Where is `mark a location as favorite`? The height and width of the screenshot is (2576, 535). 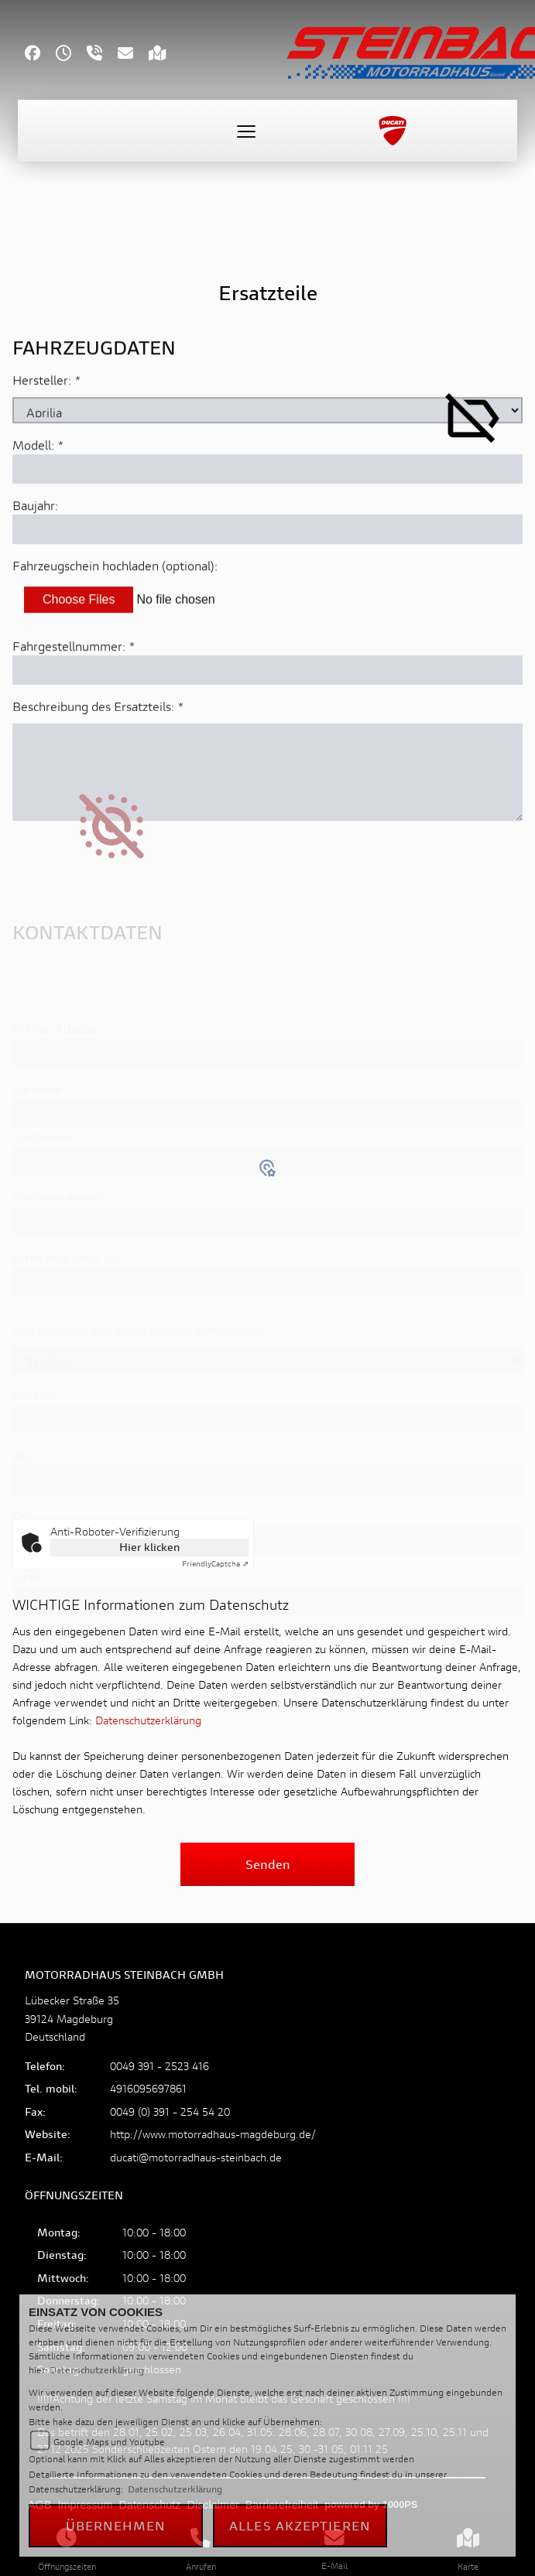
mark a location as favorite is located at coordinates (266, 1167).